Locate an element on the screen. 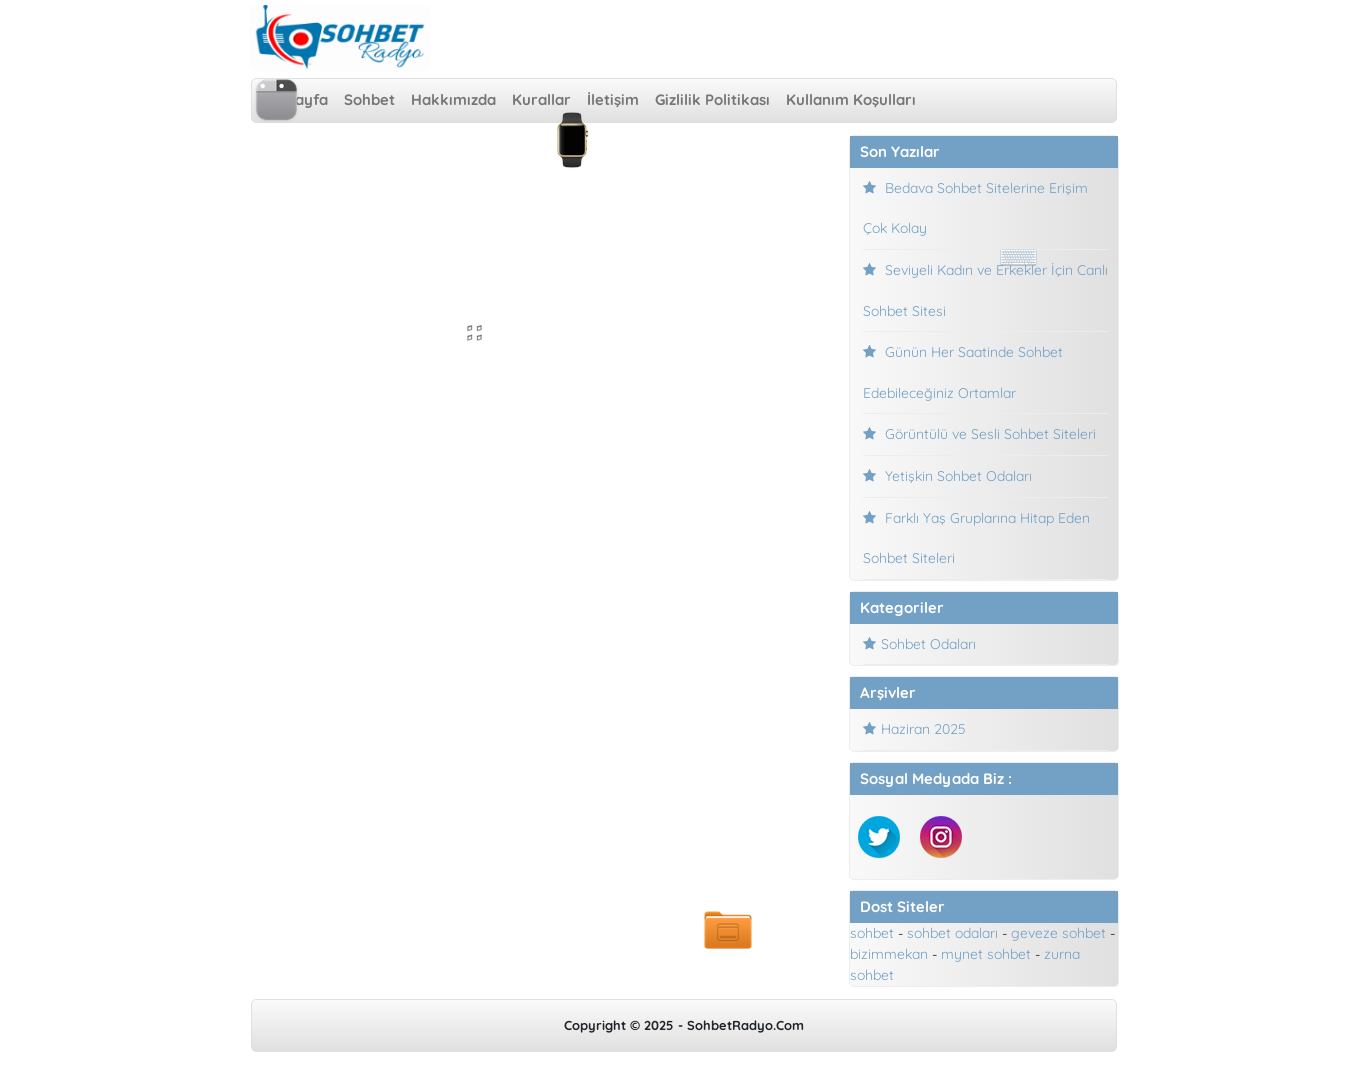 This screenshot has height=1067, width=1368. open tabs preferences in system settings is located at coordinates (276, 100).